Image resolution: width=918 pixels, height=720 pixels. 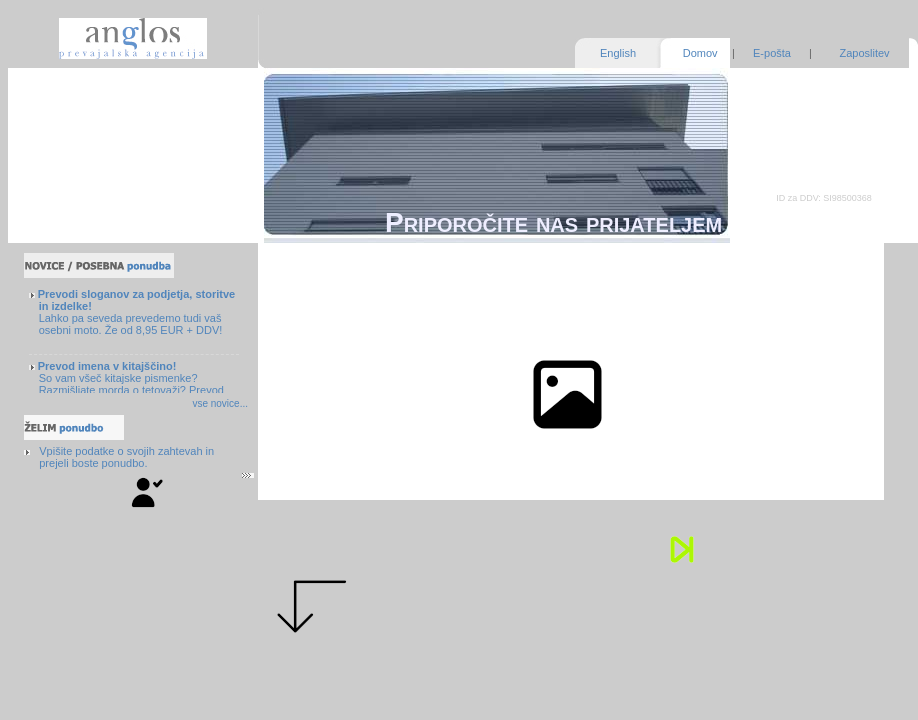 What do you see at coordinates (567, 394) in the screenshot?
I see `view photos or images` at bounding box center [567, 394].